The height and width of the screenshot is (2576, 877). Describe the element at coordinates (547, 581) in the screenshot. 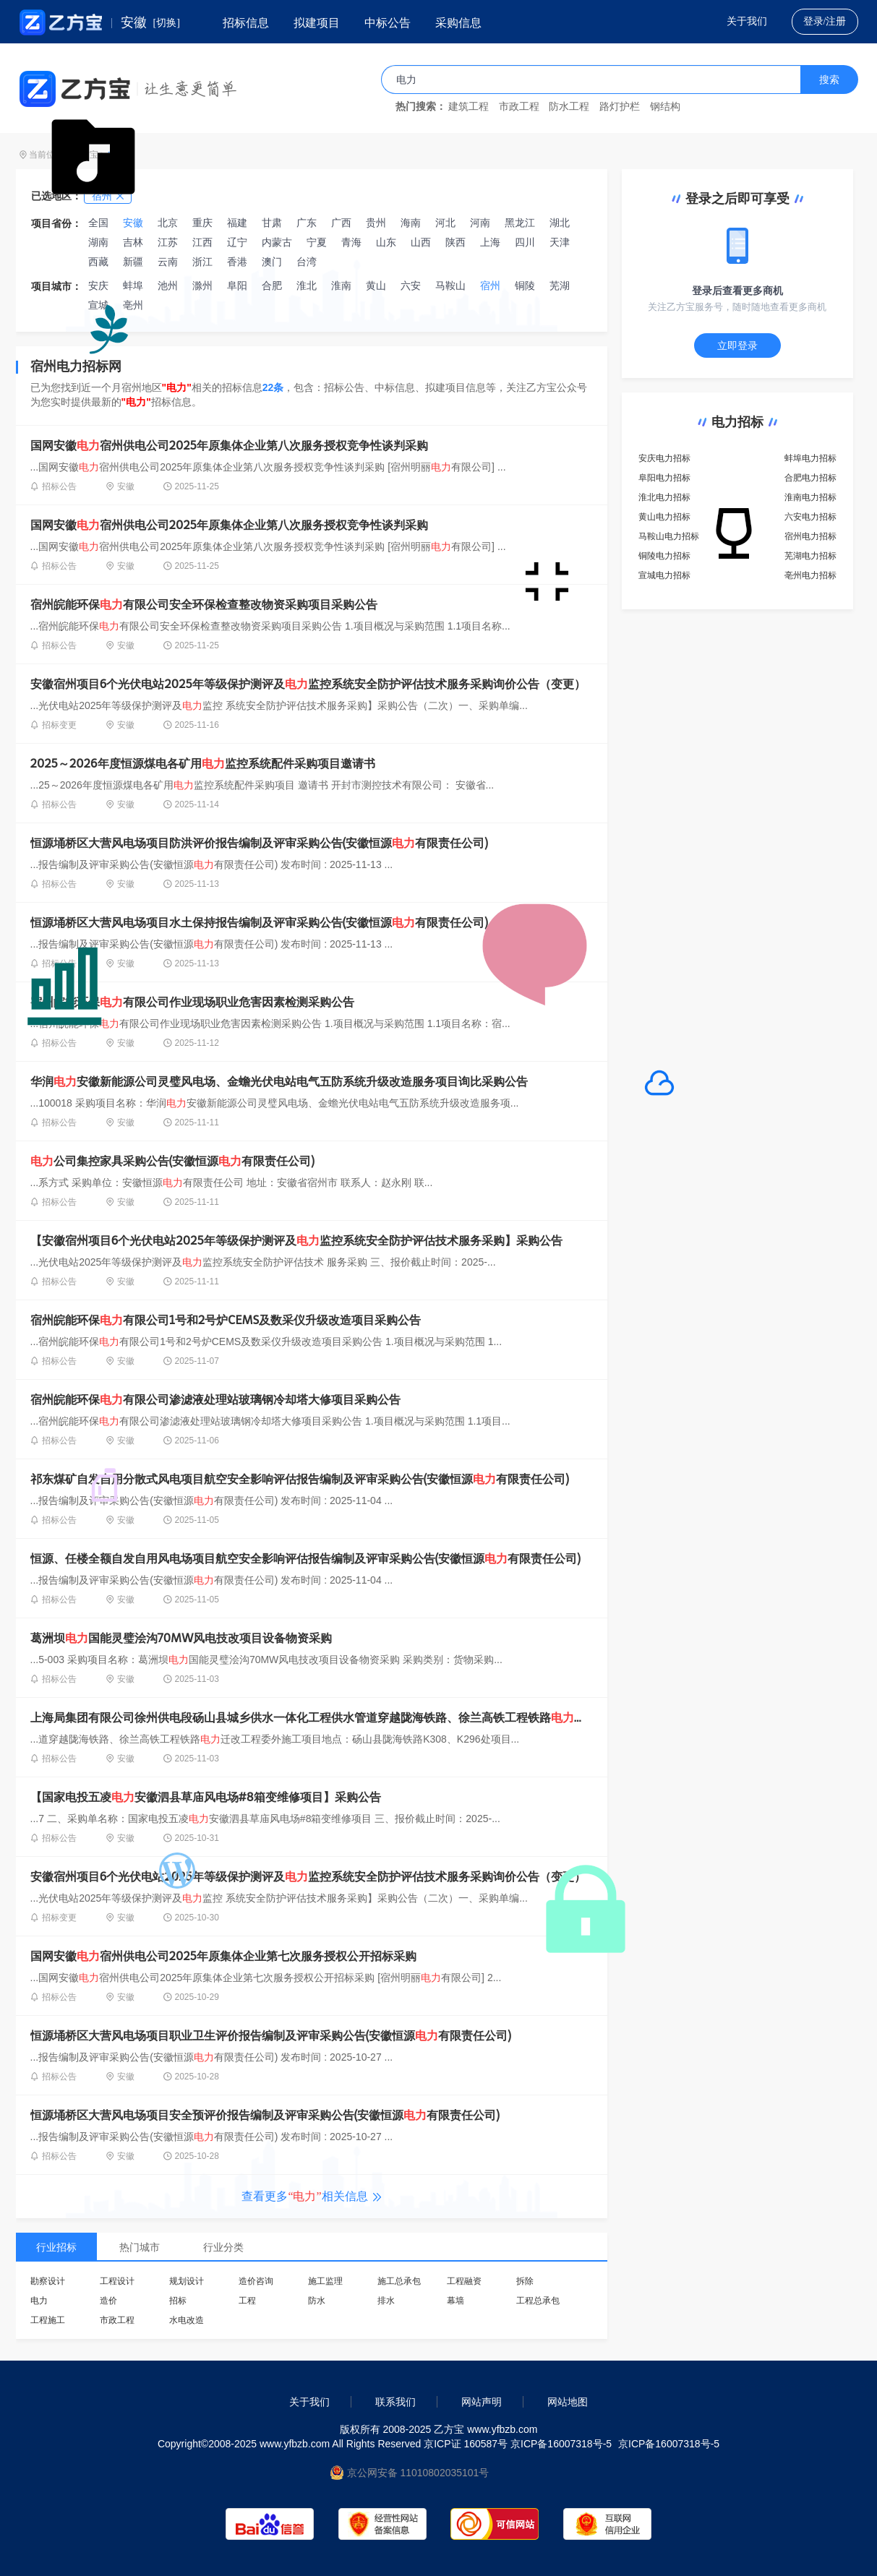

I see `exit fullscreen mode` at that location.